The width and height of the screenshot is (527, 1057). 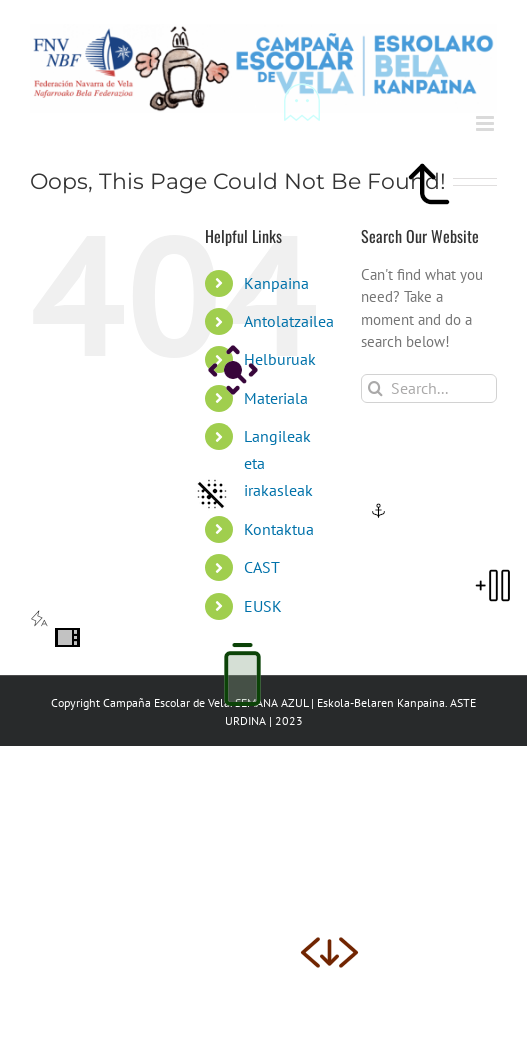 What do you see at coordinates (429, 184) in the screenshot?
I see `go back and up in navigation` at bounding box center [429, 184].